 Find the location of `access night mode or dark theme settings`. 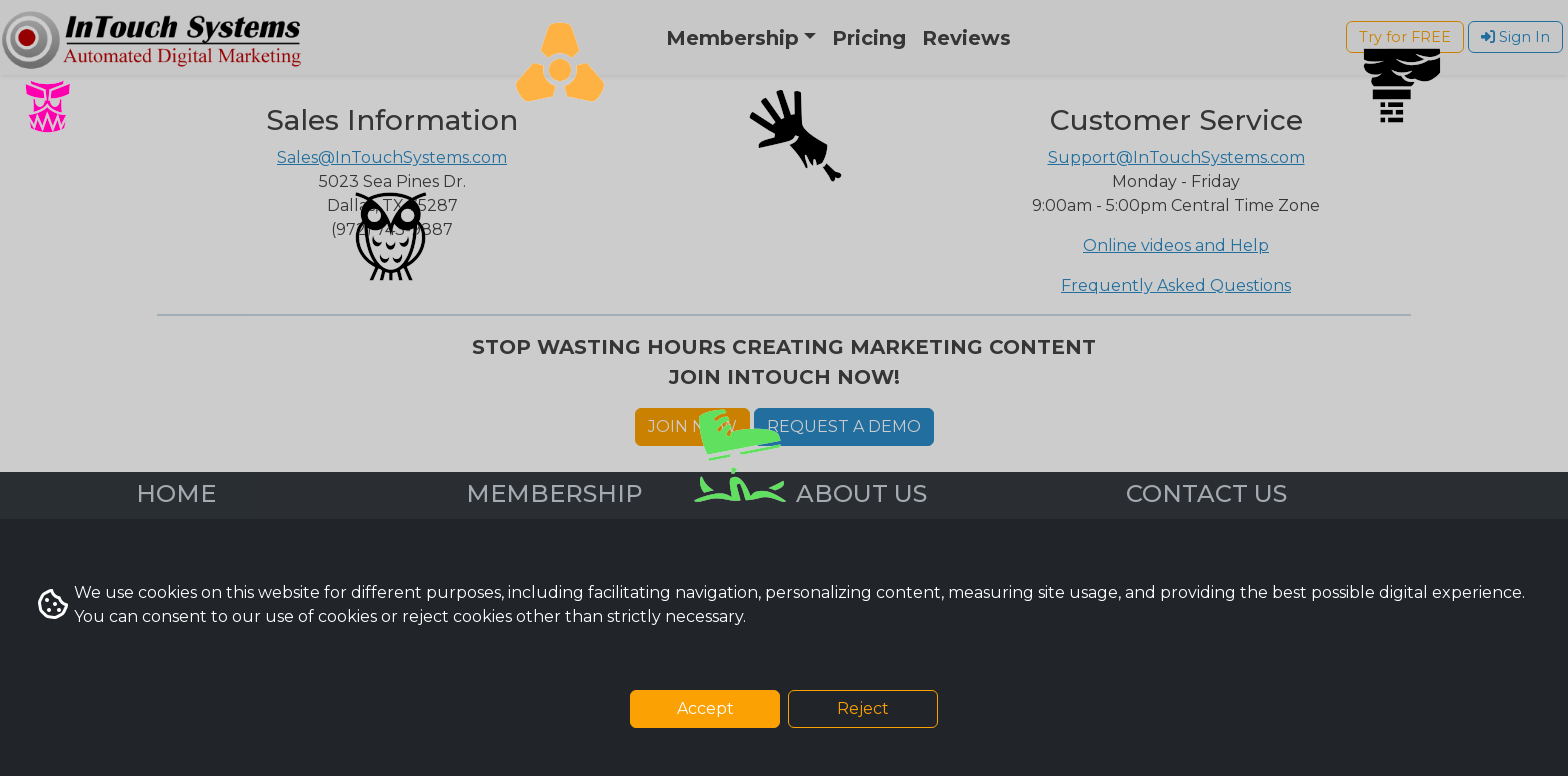

access night mode or dark theme settings is located at coordinates (390, 236).